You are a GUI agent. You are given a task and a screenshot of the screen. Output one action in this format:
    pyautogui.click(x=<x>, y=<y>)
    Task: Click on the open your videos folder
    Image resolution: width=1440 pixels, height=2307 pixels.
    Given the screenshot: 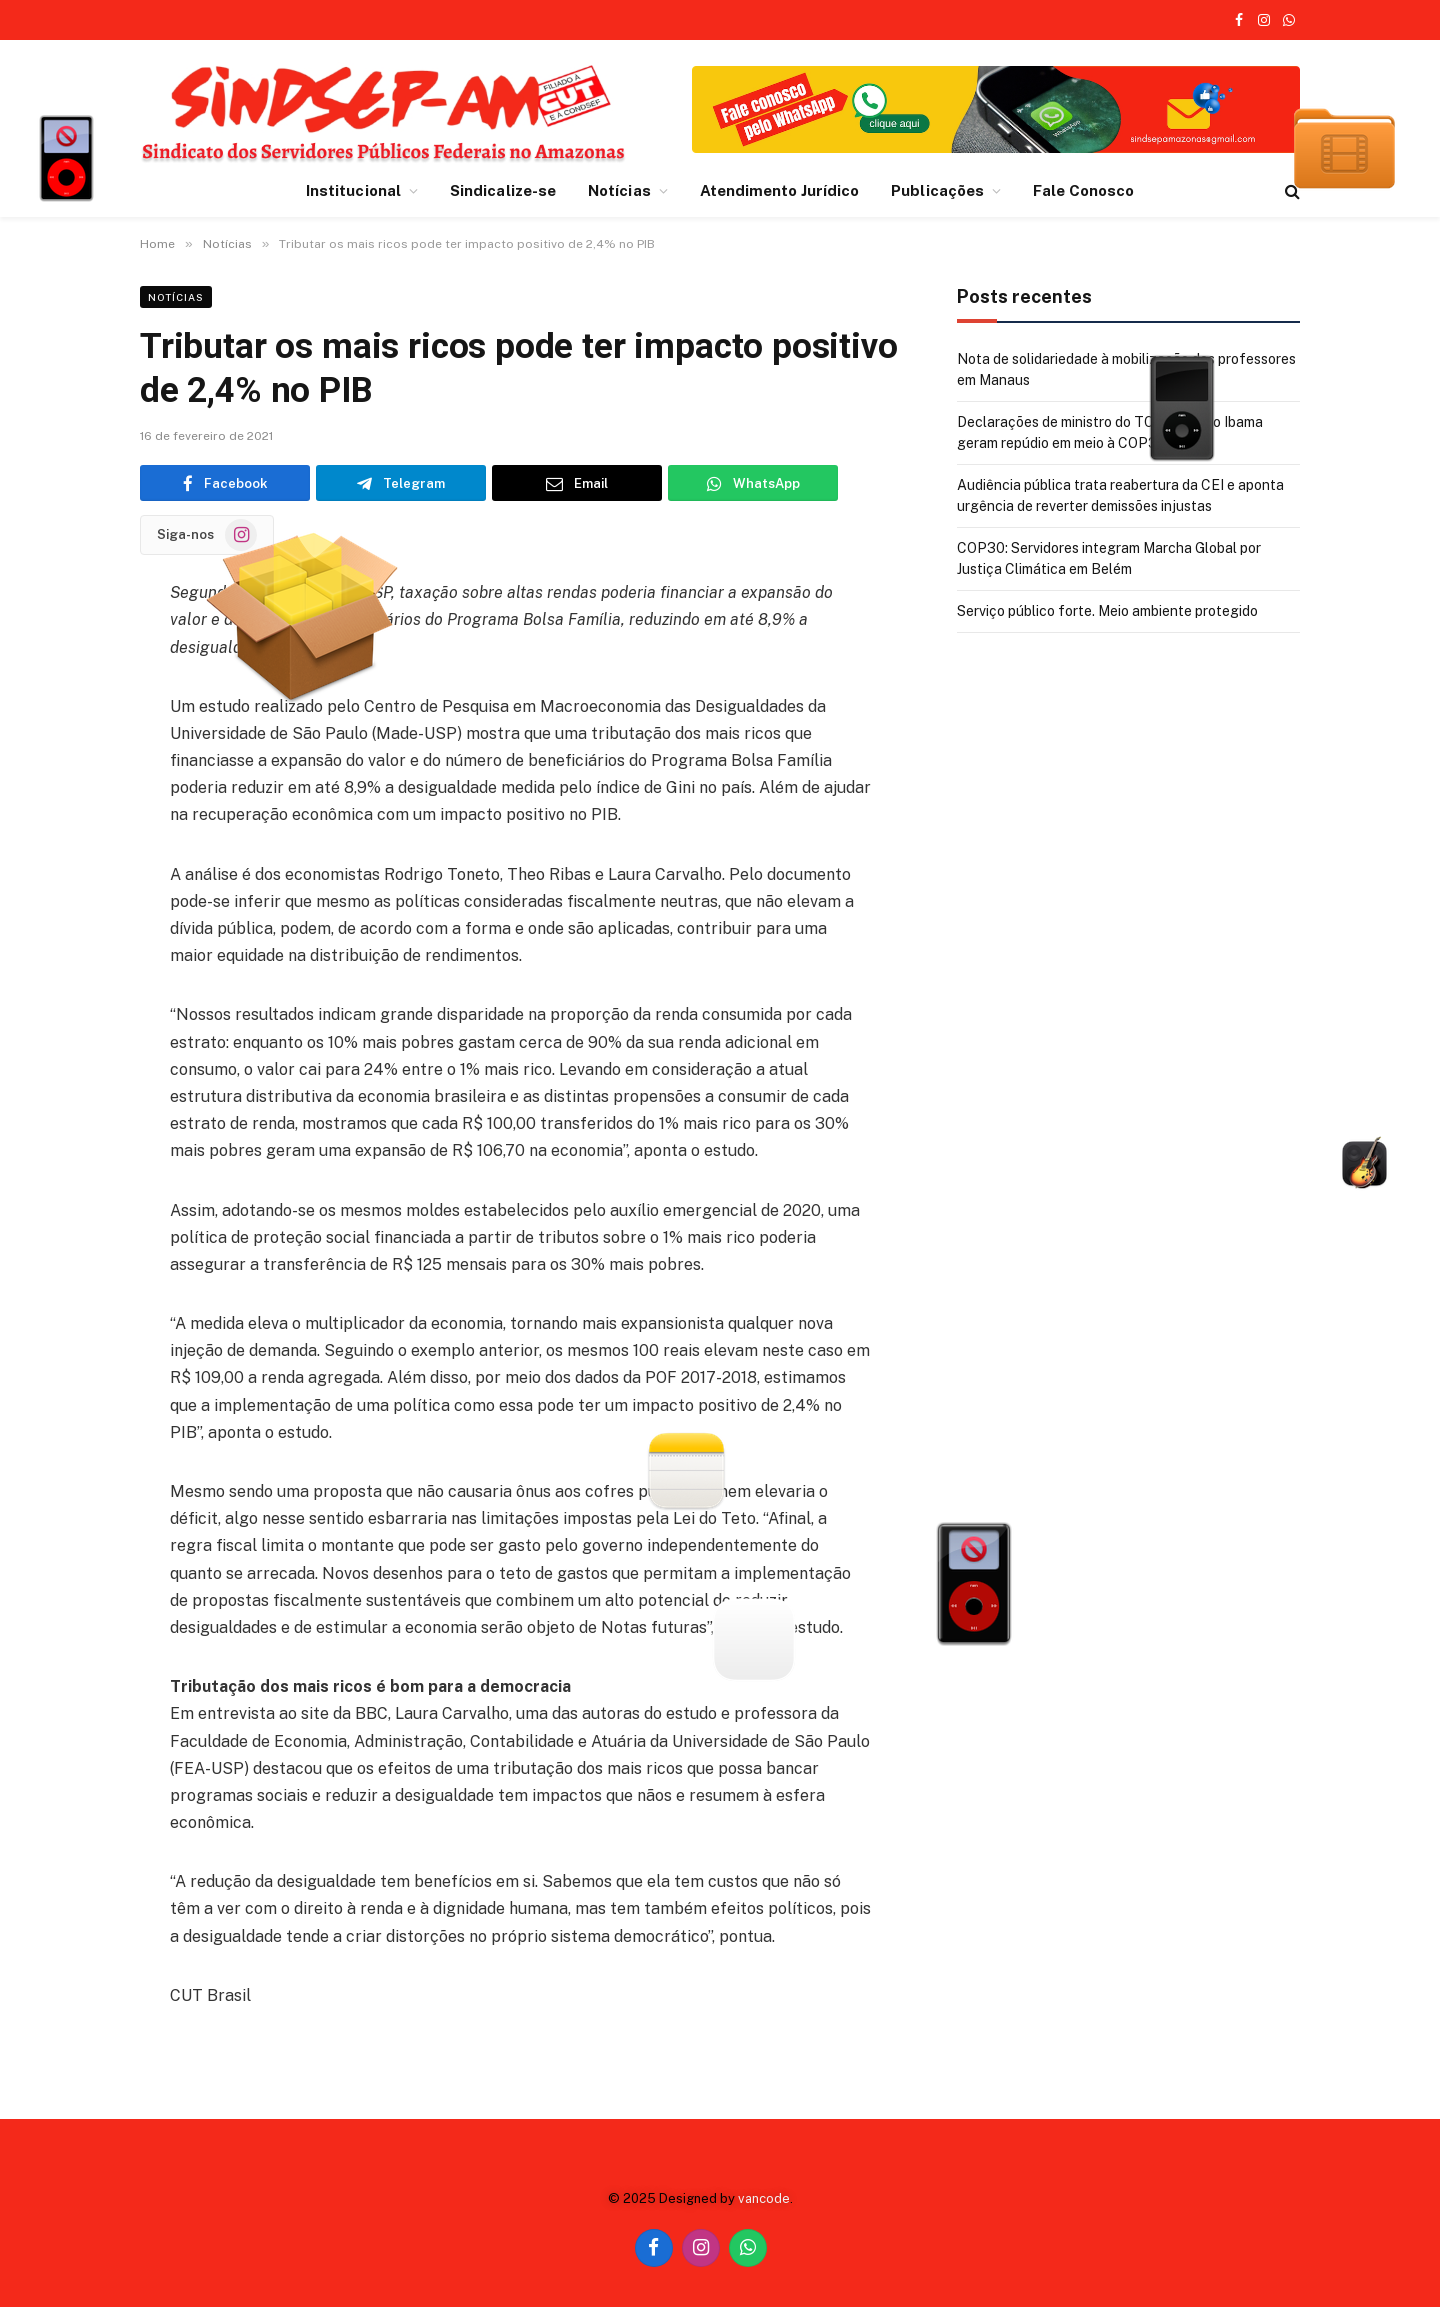 What is the action you would take?
    pyautogui.click(x=1344, y=148)
    